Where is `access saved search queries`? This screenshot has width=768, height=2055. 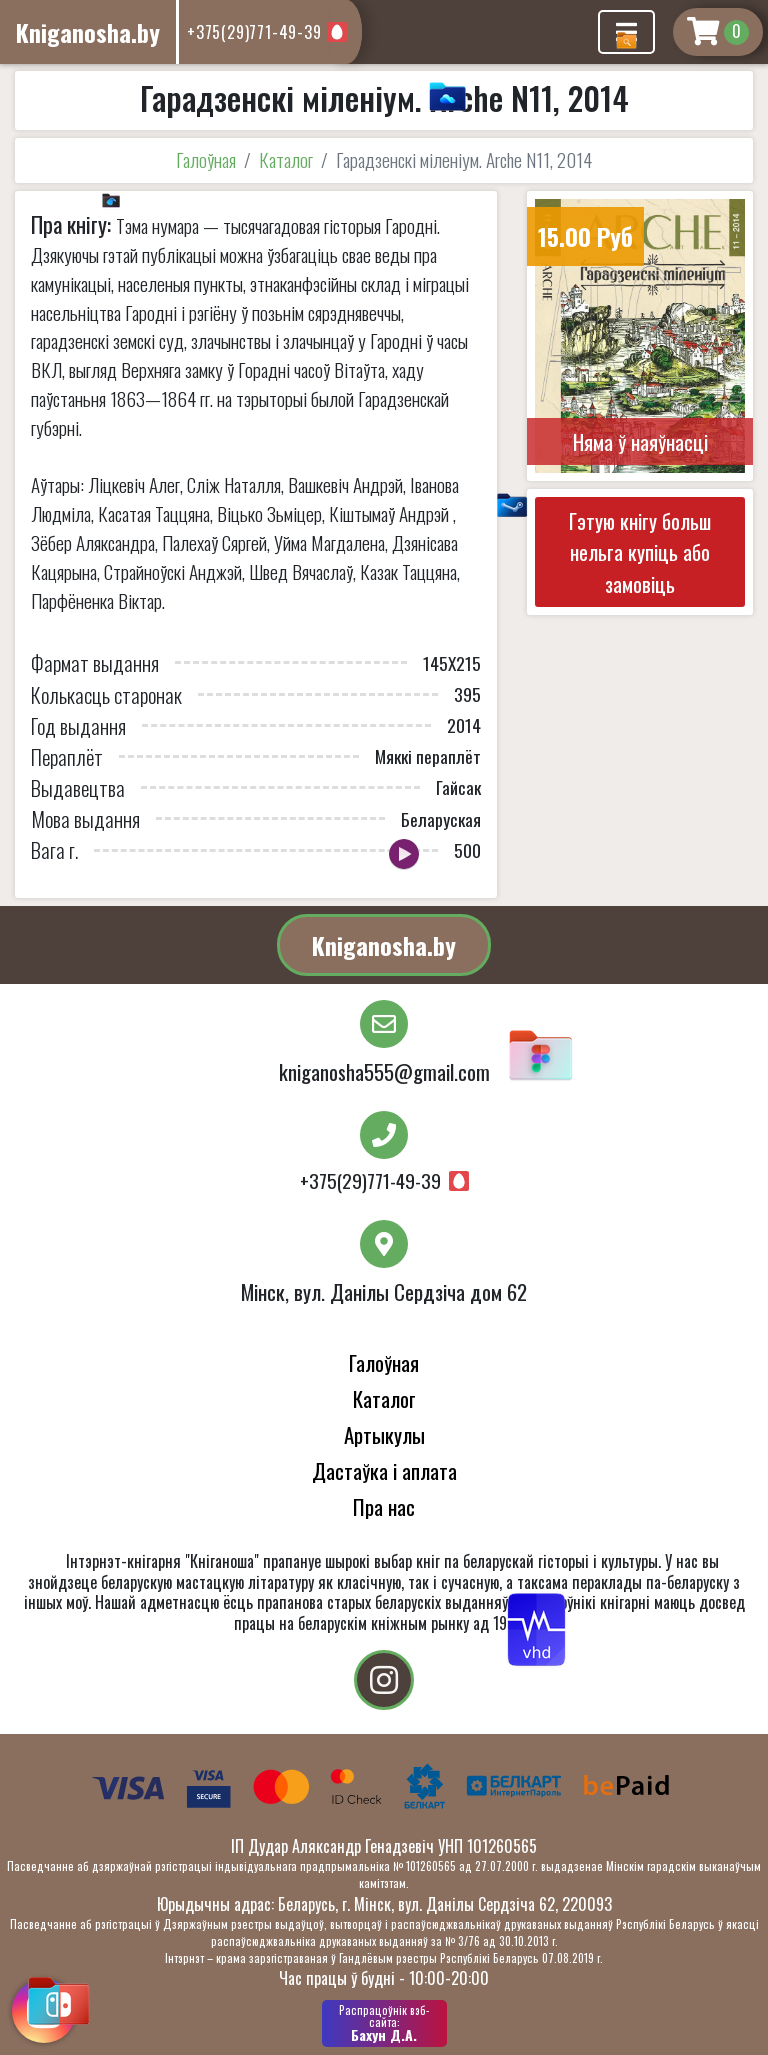 access saved search queries is located at coordinates (626, 41).